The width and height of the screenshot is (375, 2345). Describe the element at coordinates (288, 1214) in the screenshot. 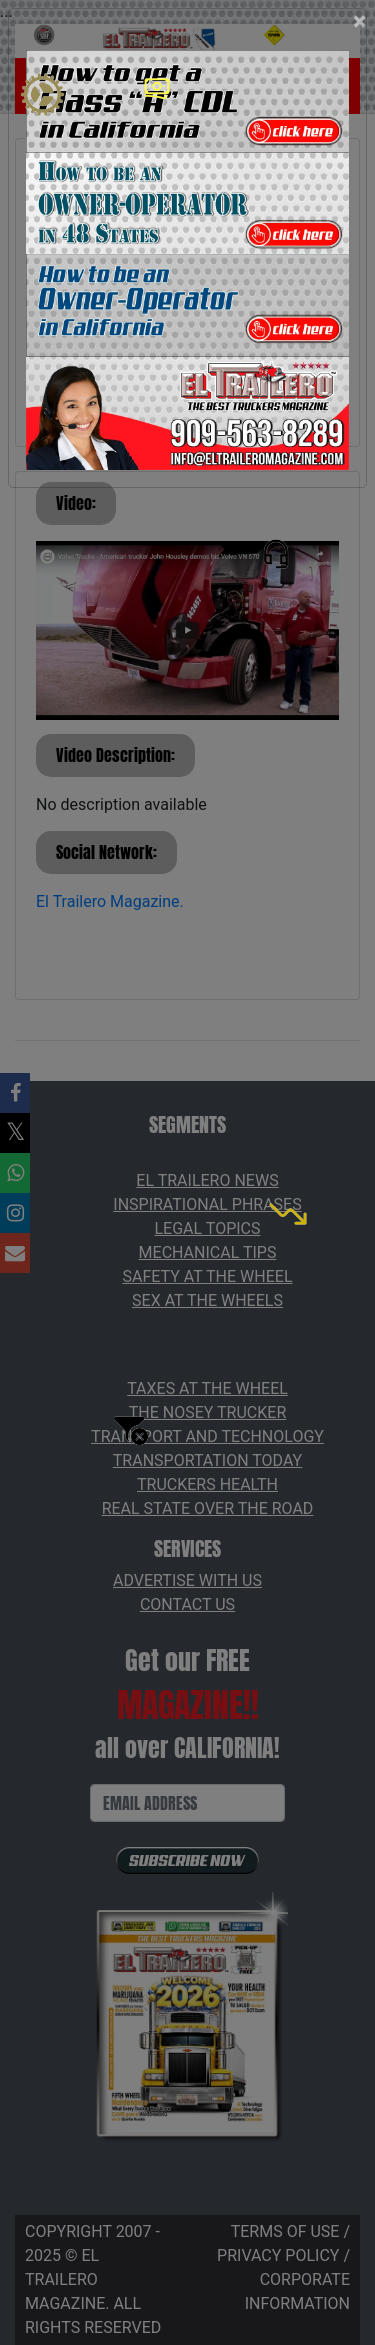

I see `indicates a declining trend or decrease in value` at that location.